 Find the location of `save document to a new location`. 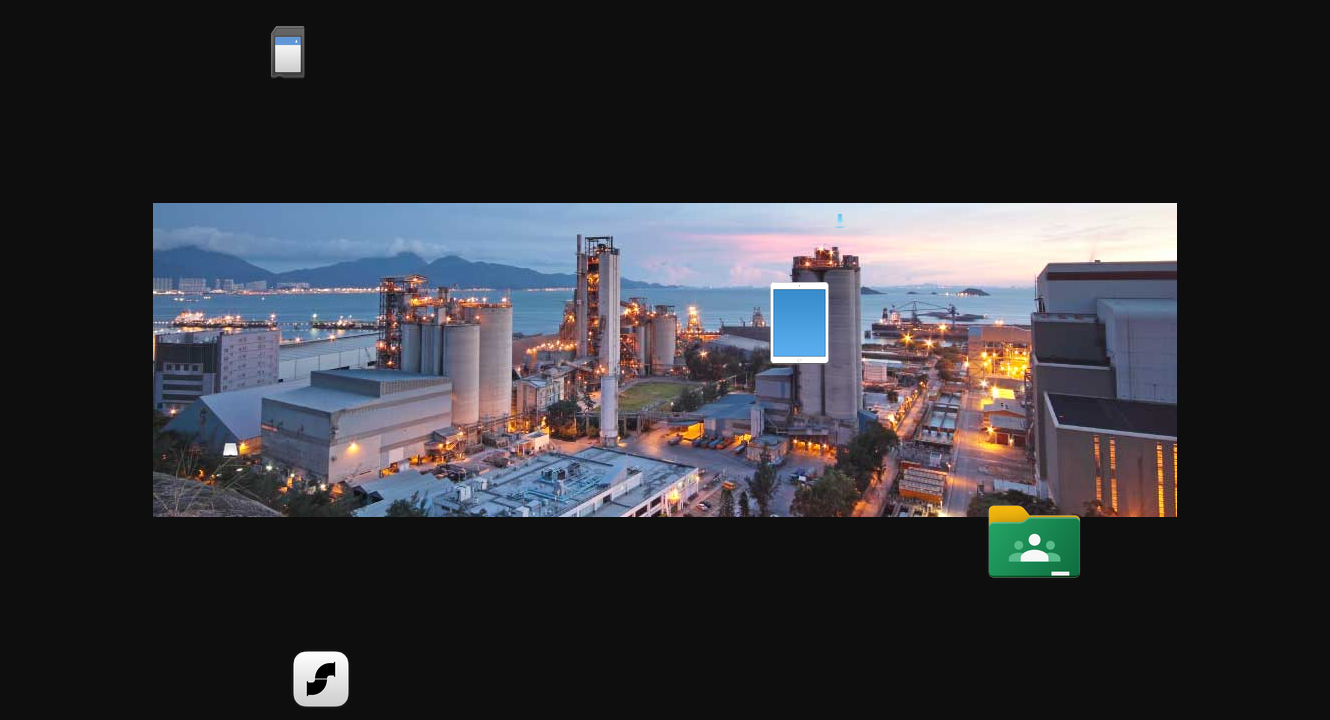

save document to a new location is located at coordinates (840, 220).